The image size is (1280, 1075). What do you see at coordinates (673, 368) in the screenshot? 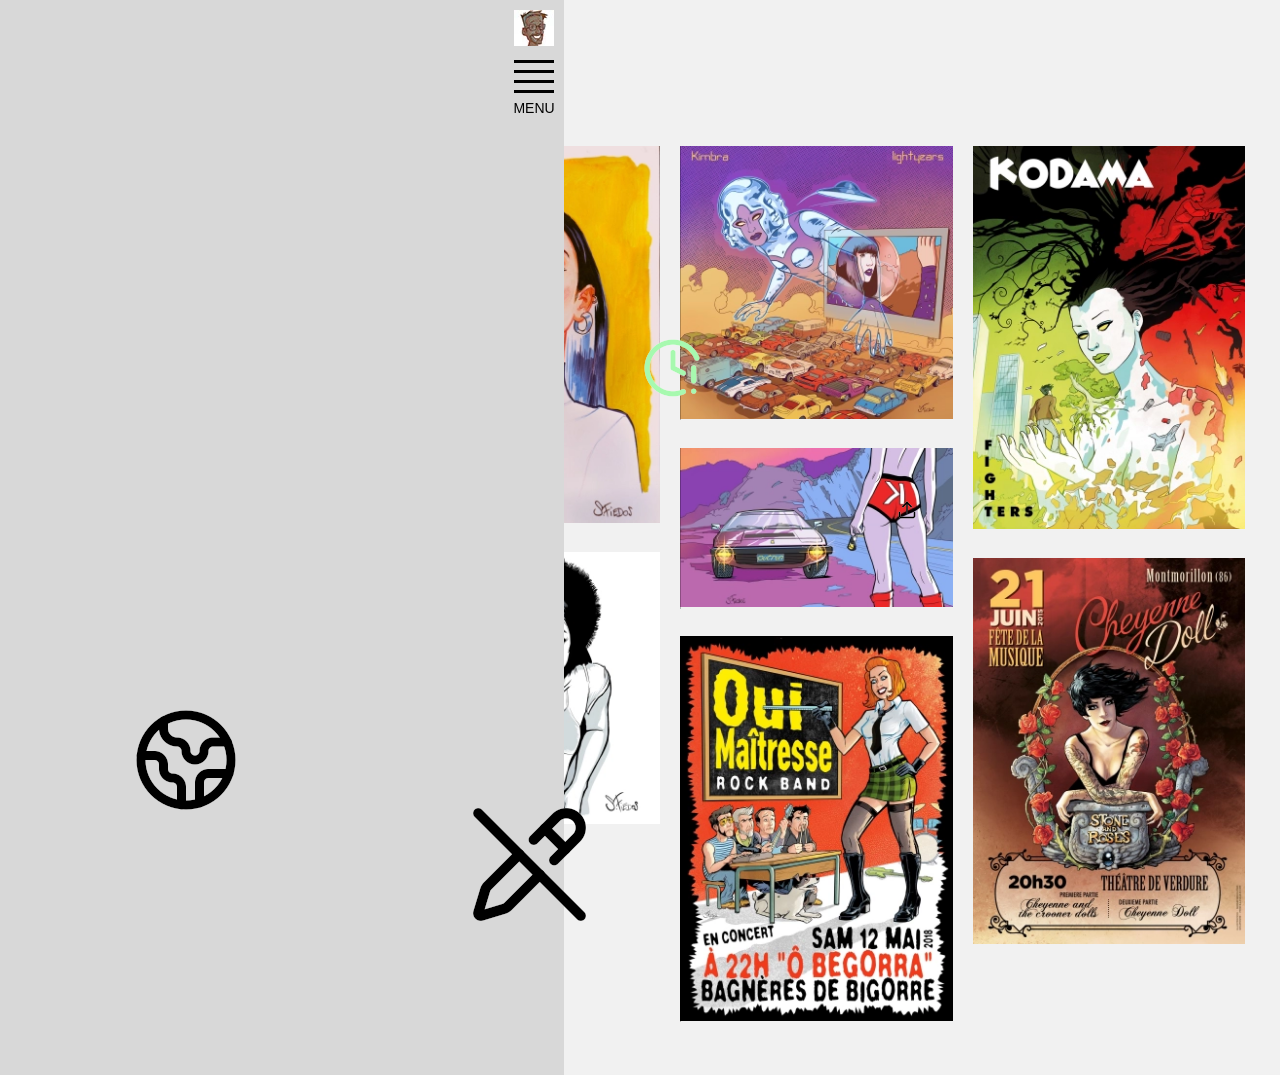
I see `time-sensitive alert or deadline warning` at bounding box center [673, 368].